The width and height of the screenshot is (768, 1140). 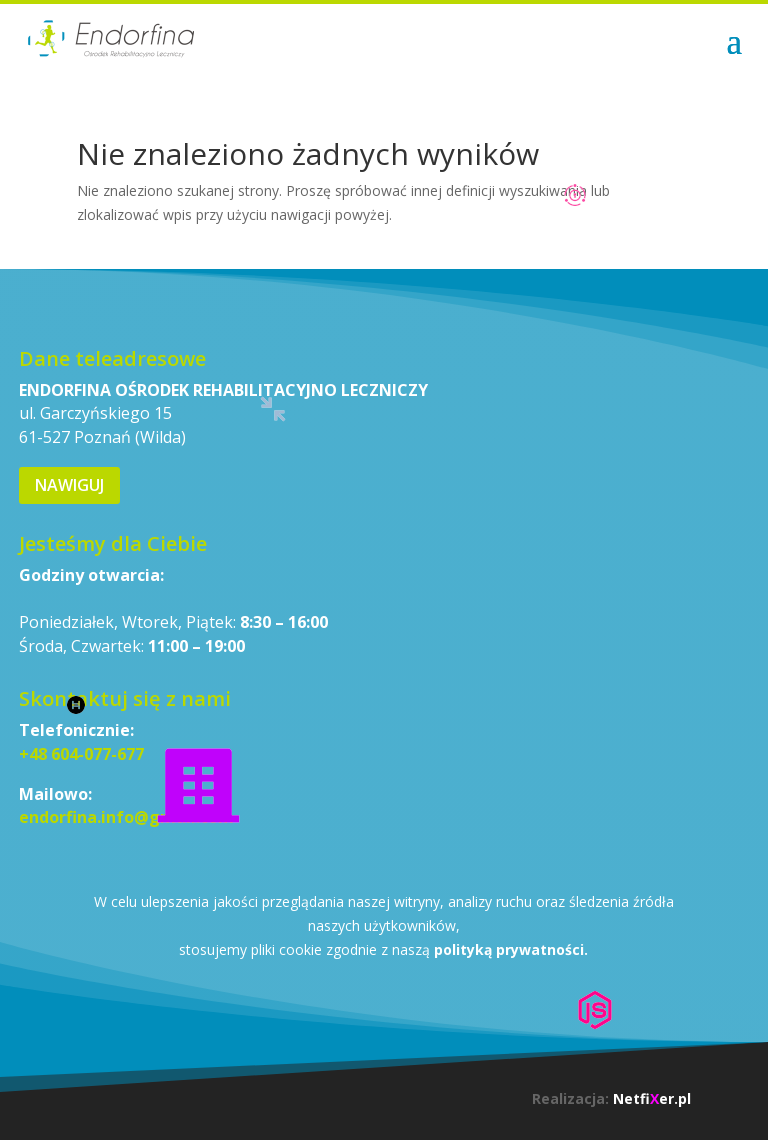 I want to click on hedera hashgraph platform logo, so click(x=76, y=705).